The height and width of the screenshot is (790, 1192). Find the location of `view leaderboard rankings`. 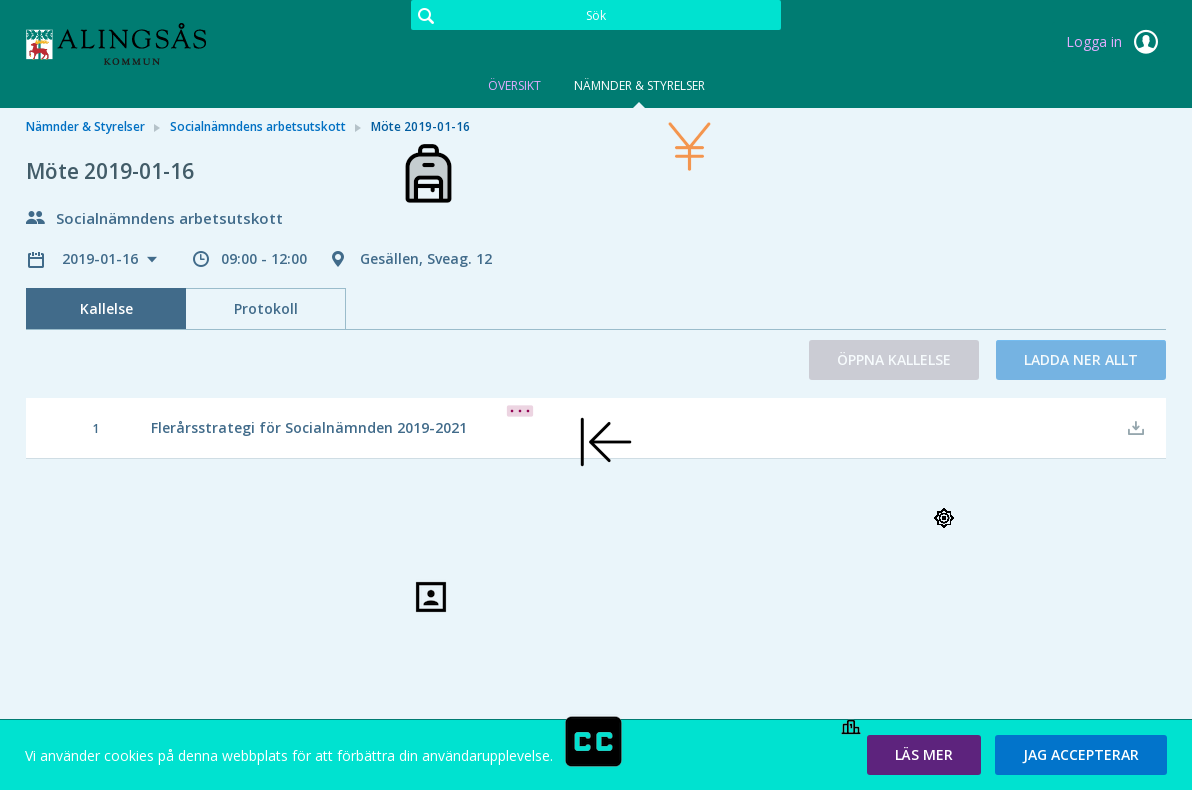

view leaderboard rankings is located at coordinates (851, 727).